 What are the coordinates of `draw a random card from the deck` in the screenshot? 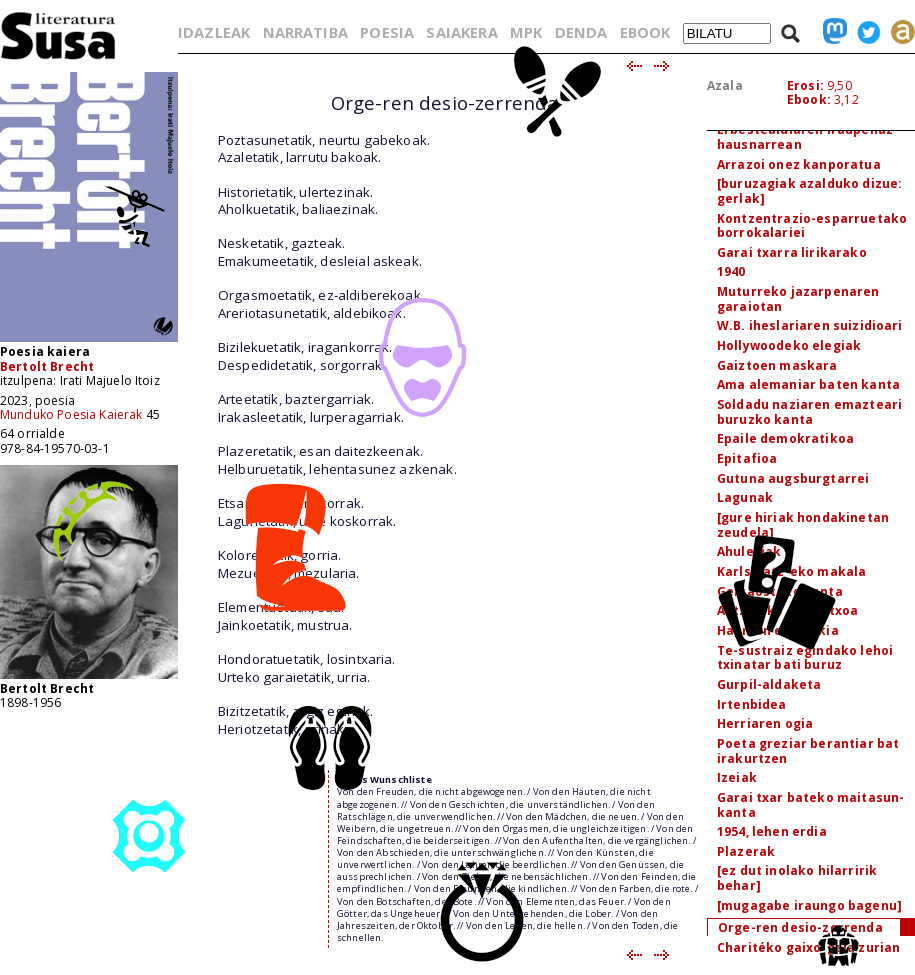 It's located at (777, 592).